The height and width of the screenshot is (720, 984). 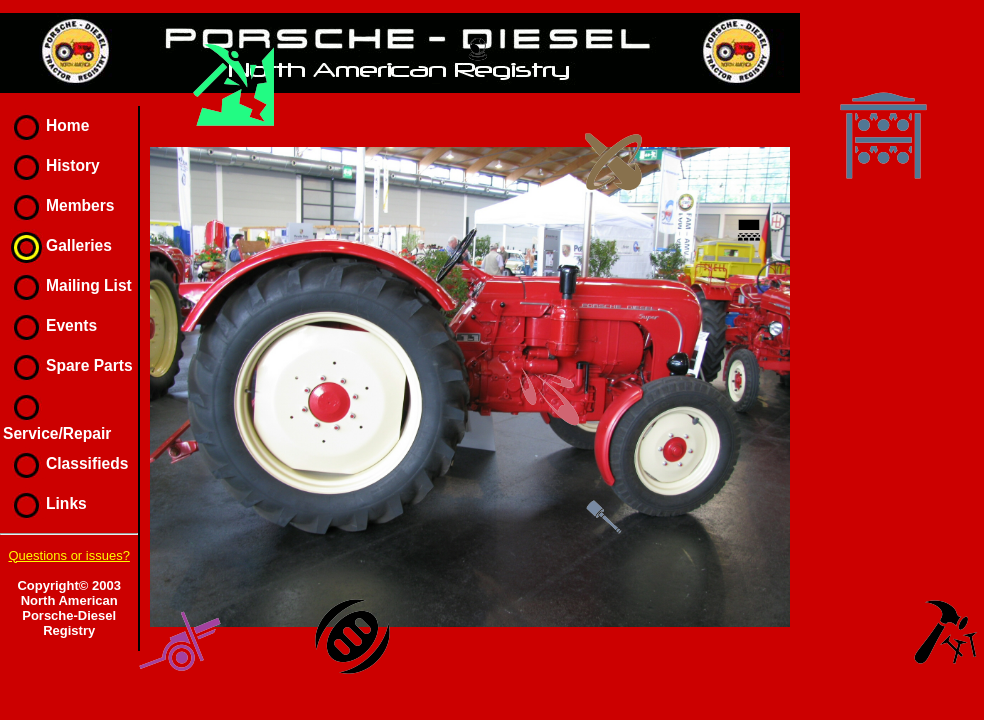 I want to click on access construction or building tools, so click(x=946, y=632).